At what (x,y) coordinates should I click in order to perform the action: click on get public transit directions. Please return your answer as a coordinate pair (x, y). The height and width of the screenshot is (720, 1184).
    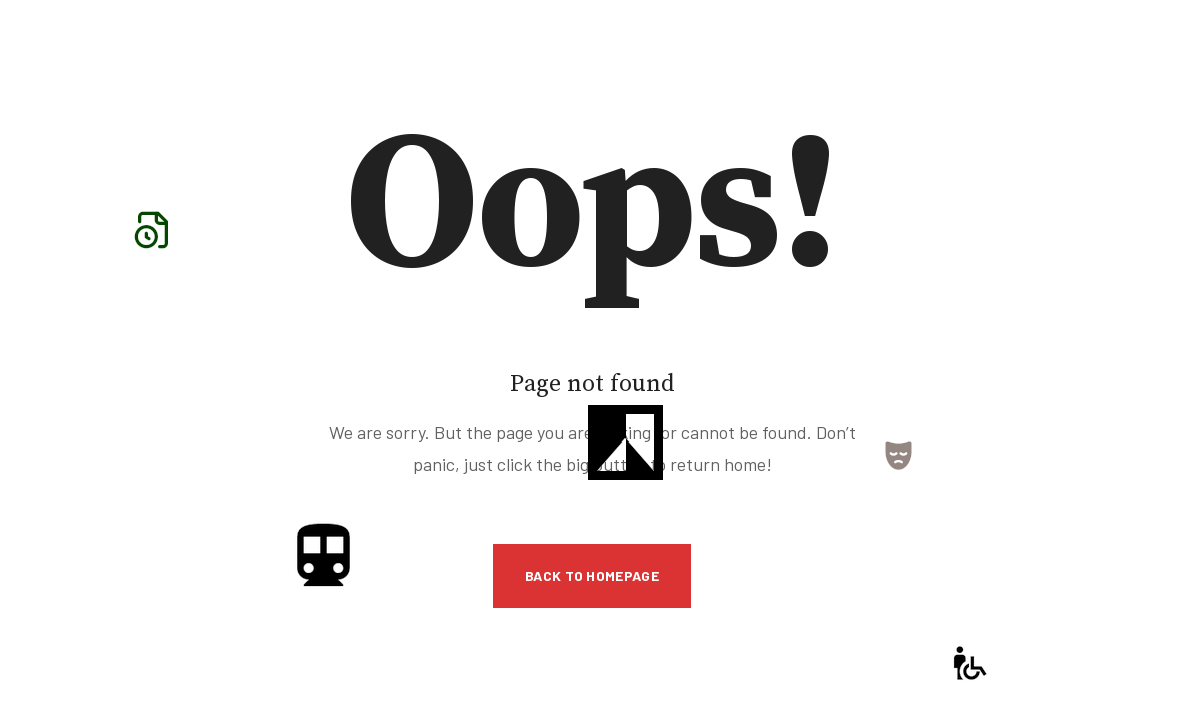
    Looking at the image, I should click on (323, 556).